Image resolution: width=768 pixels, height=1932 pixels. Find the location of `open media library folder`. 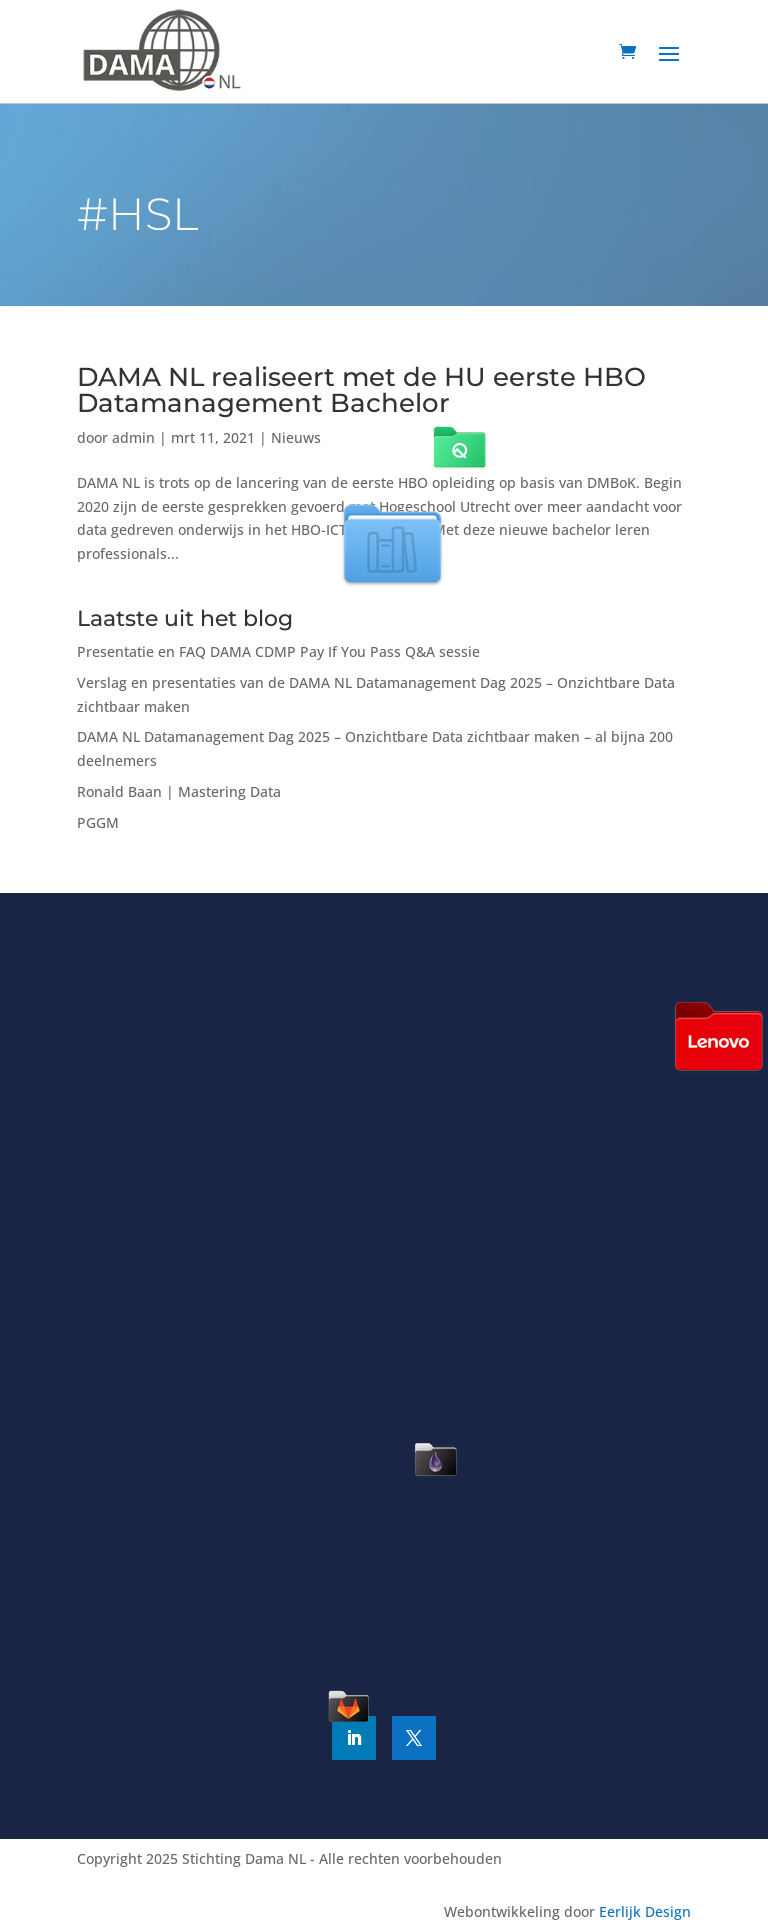

open media library folder is located at coordinates (392, 543).